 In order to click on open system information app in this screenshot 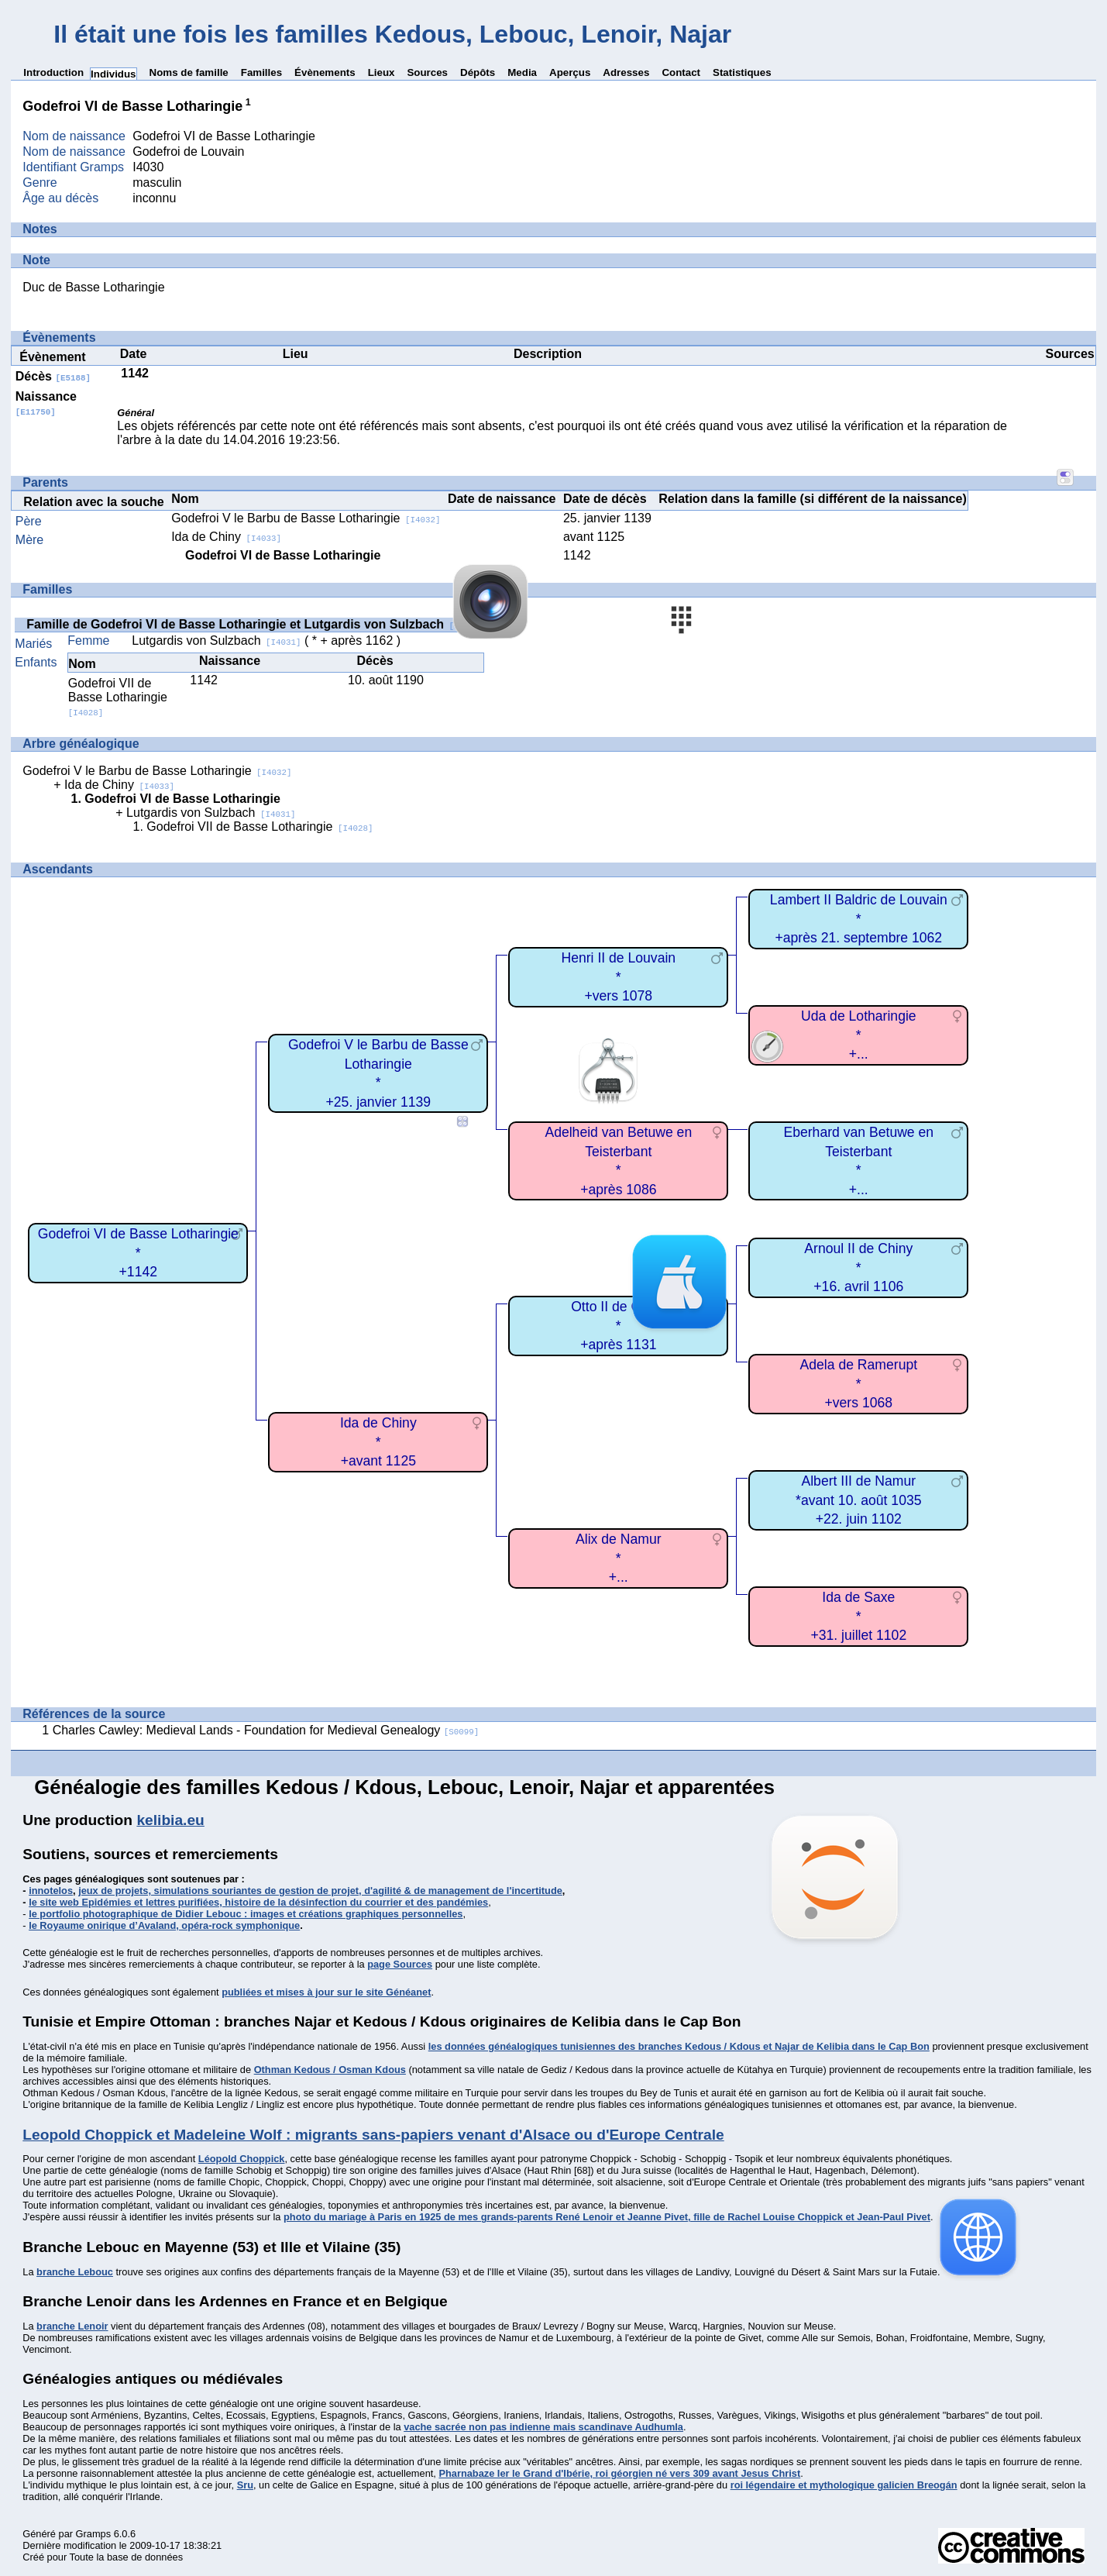, I will do `click(608, 1072)`.